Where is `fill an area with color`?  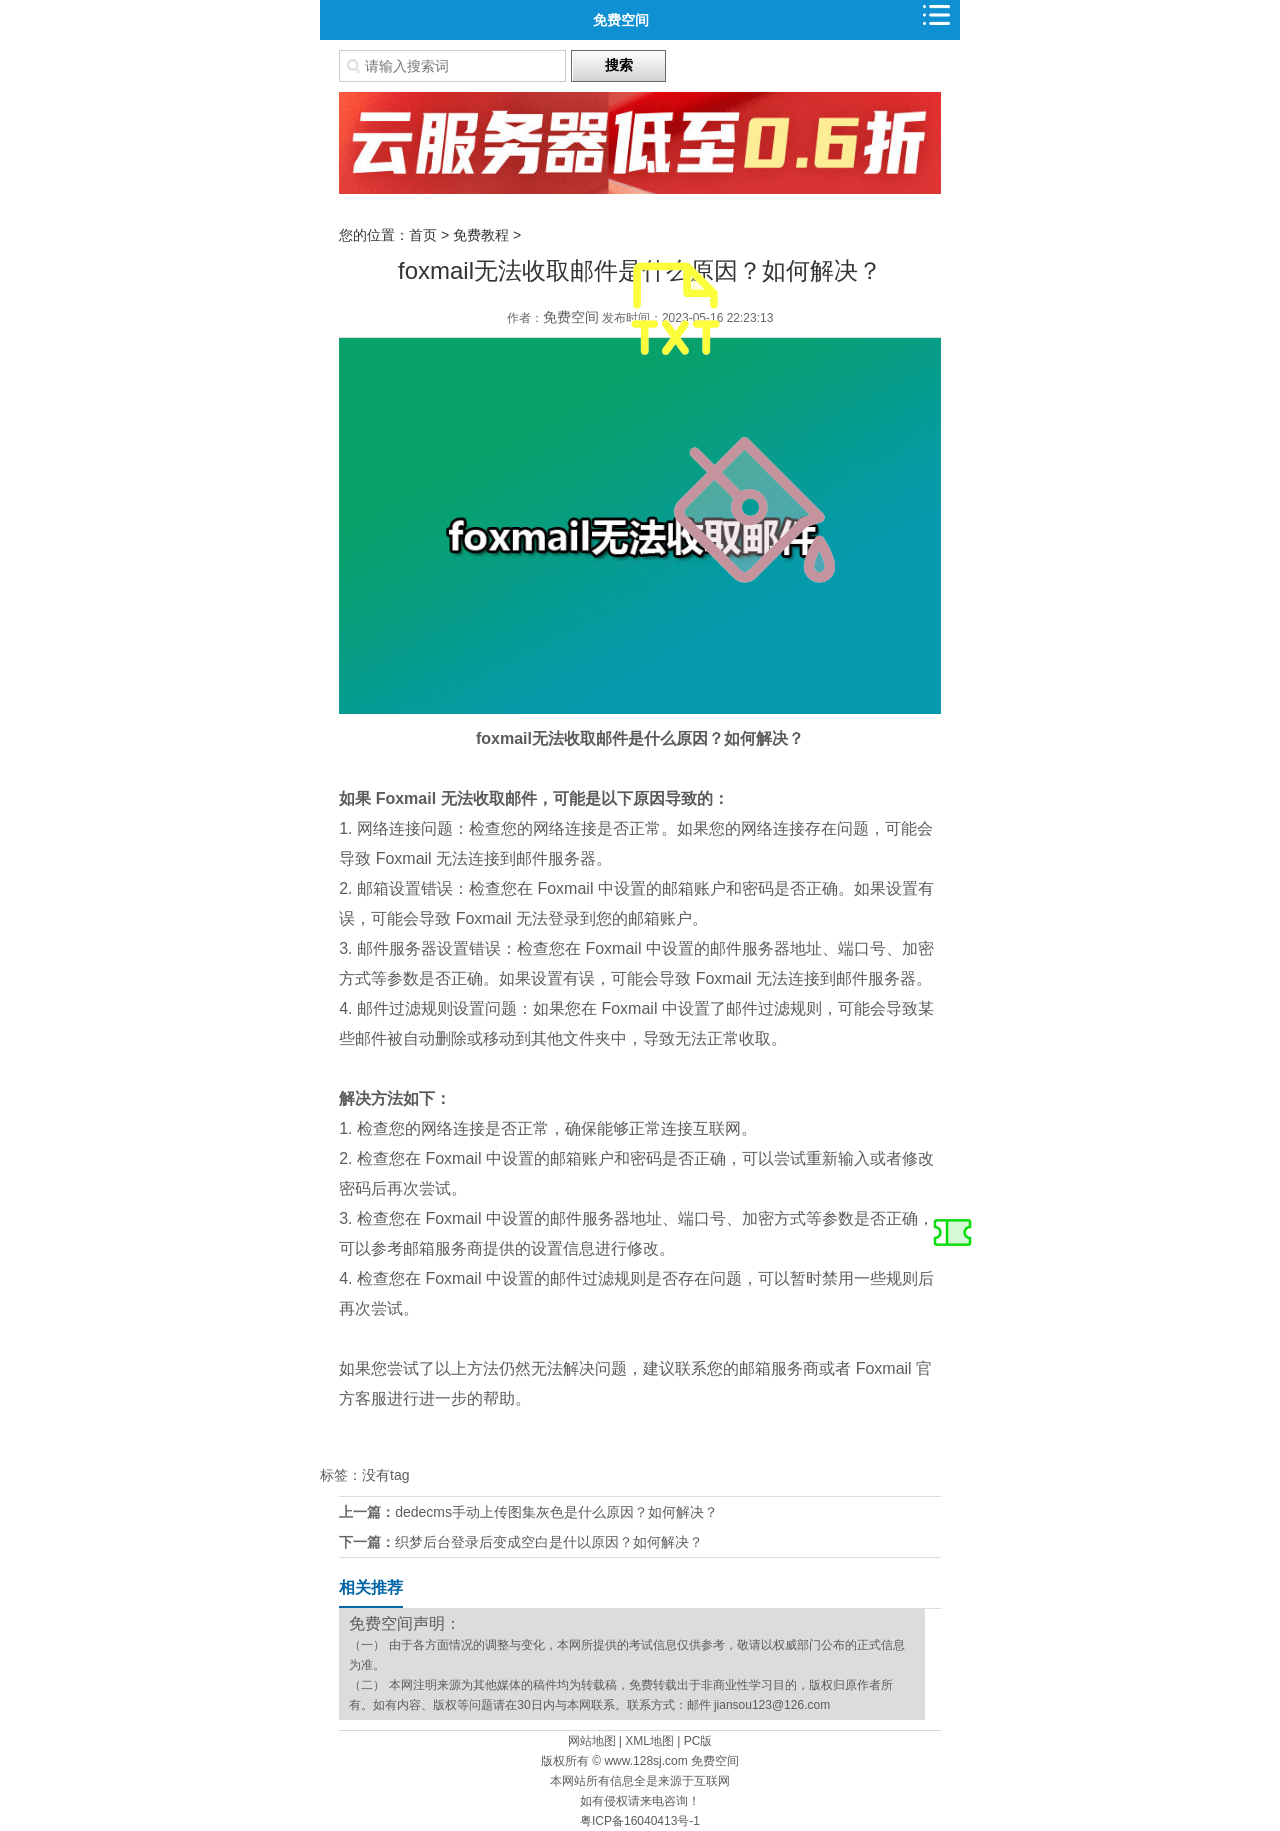
fill an area with color is located at coordinates (752, 515).